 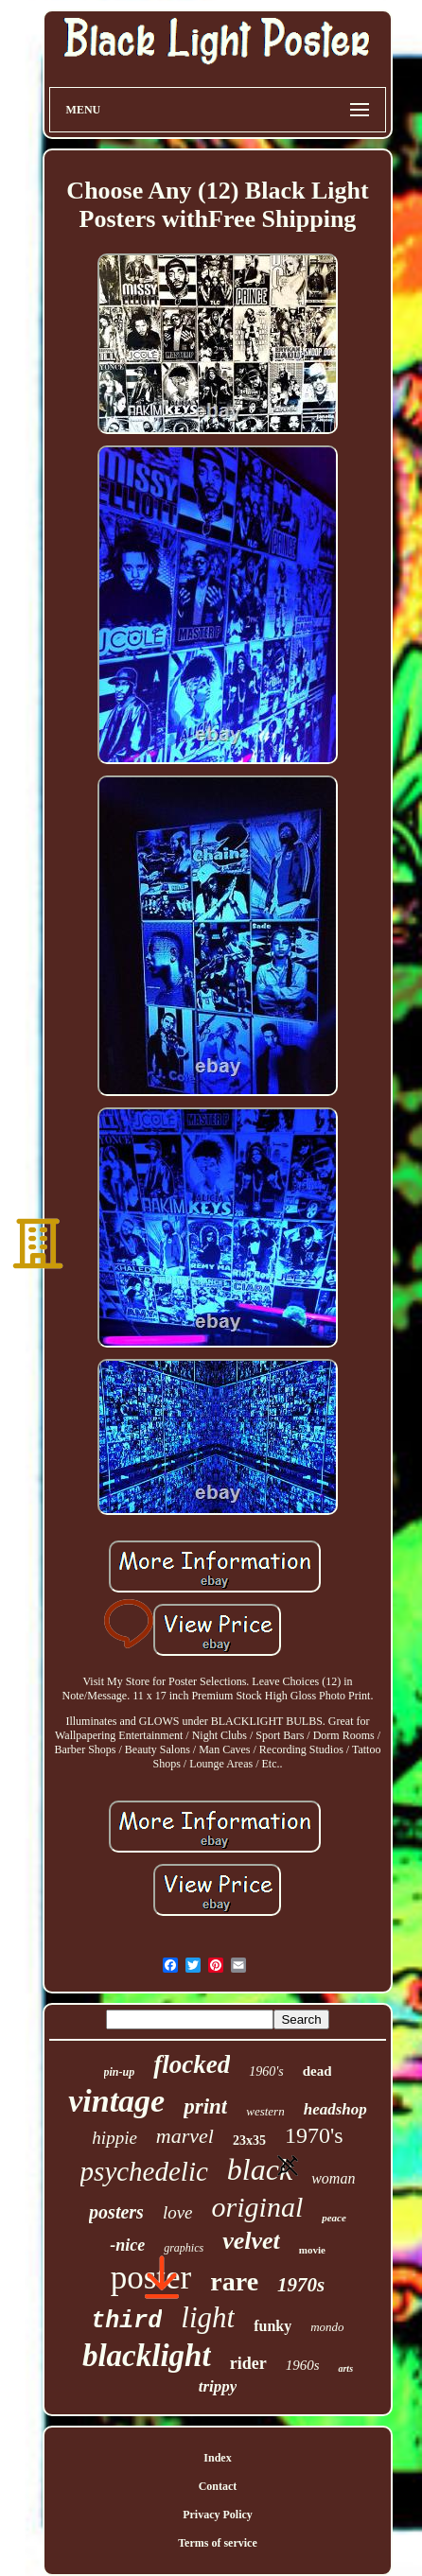 What do you see at coordinates (288, 2166) in the screenshot?
I see `indicates vaccination not available or required` at bounding box center [288, 2166].